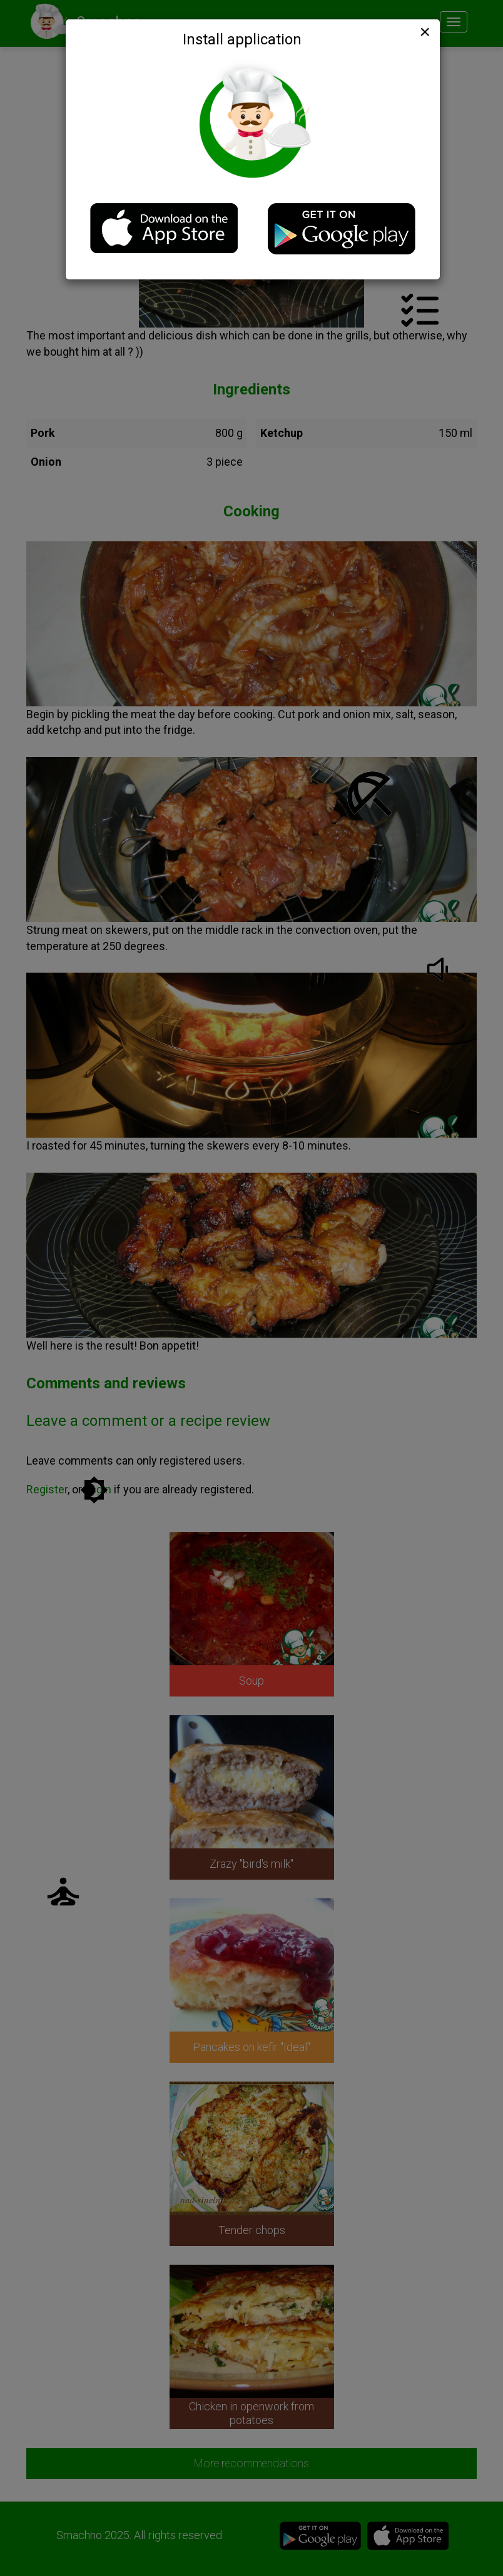 The height and width of the screenshot is (2576, 503). I want to click on volume set to low, so click(439, 969).